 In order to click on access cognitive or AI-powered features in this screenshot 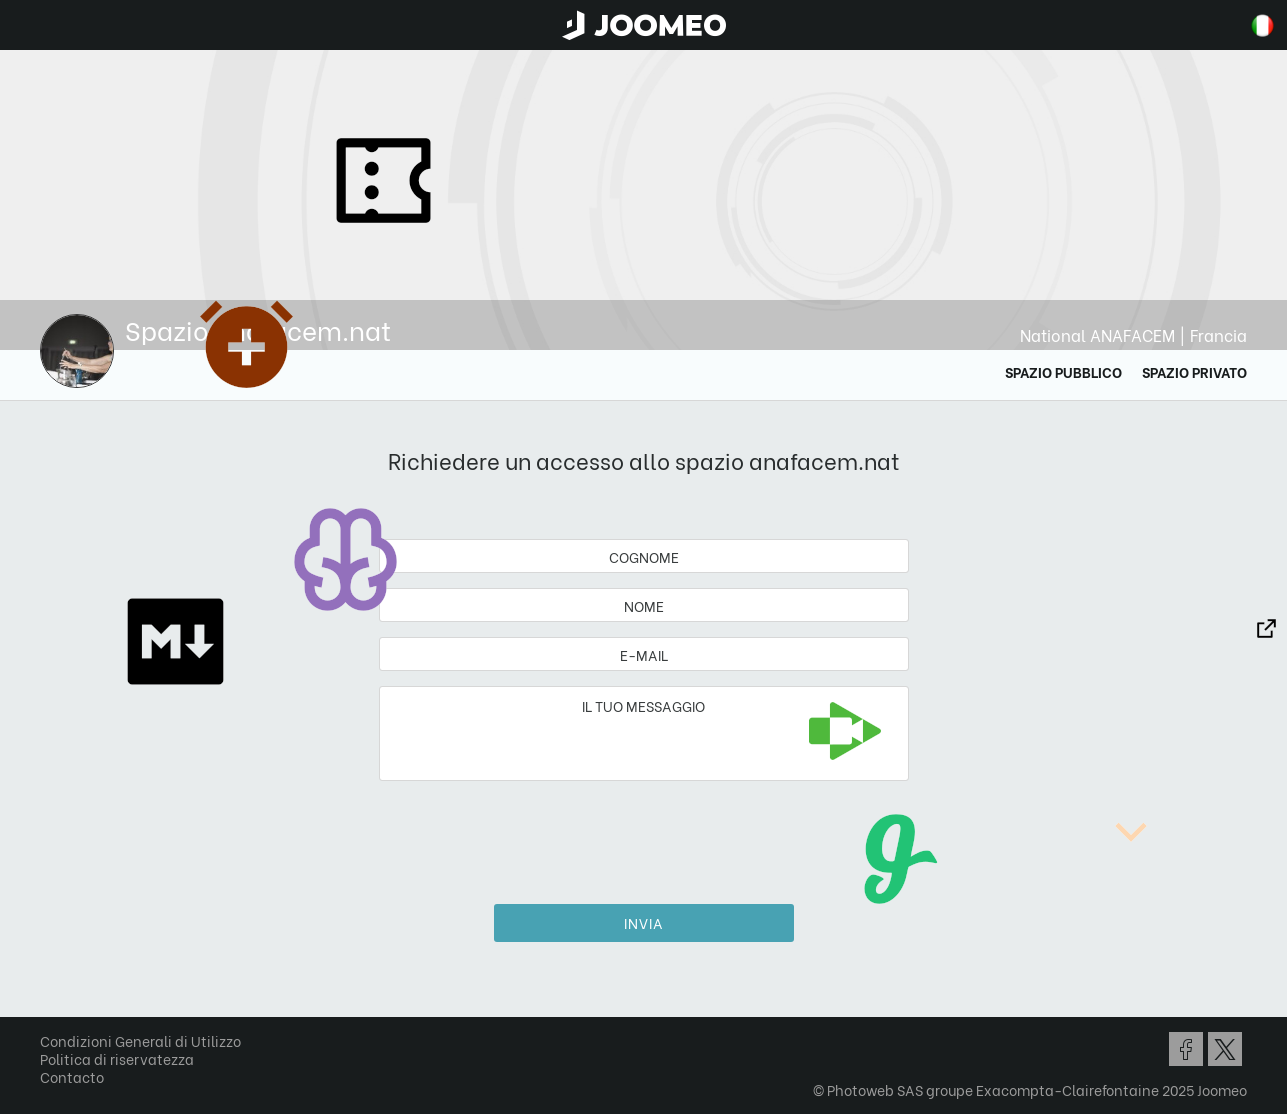, I will do `click(345, 559)`.